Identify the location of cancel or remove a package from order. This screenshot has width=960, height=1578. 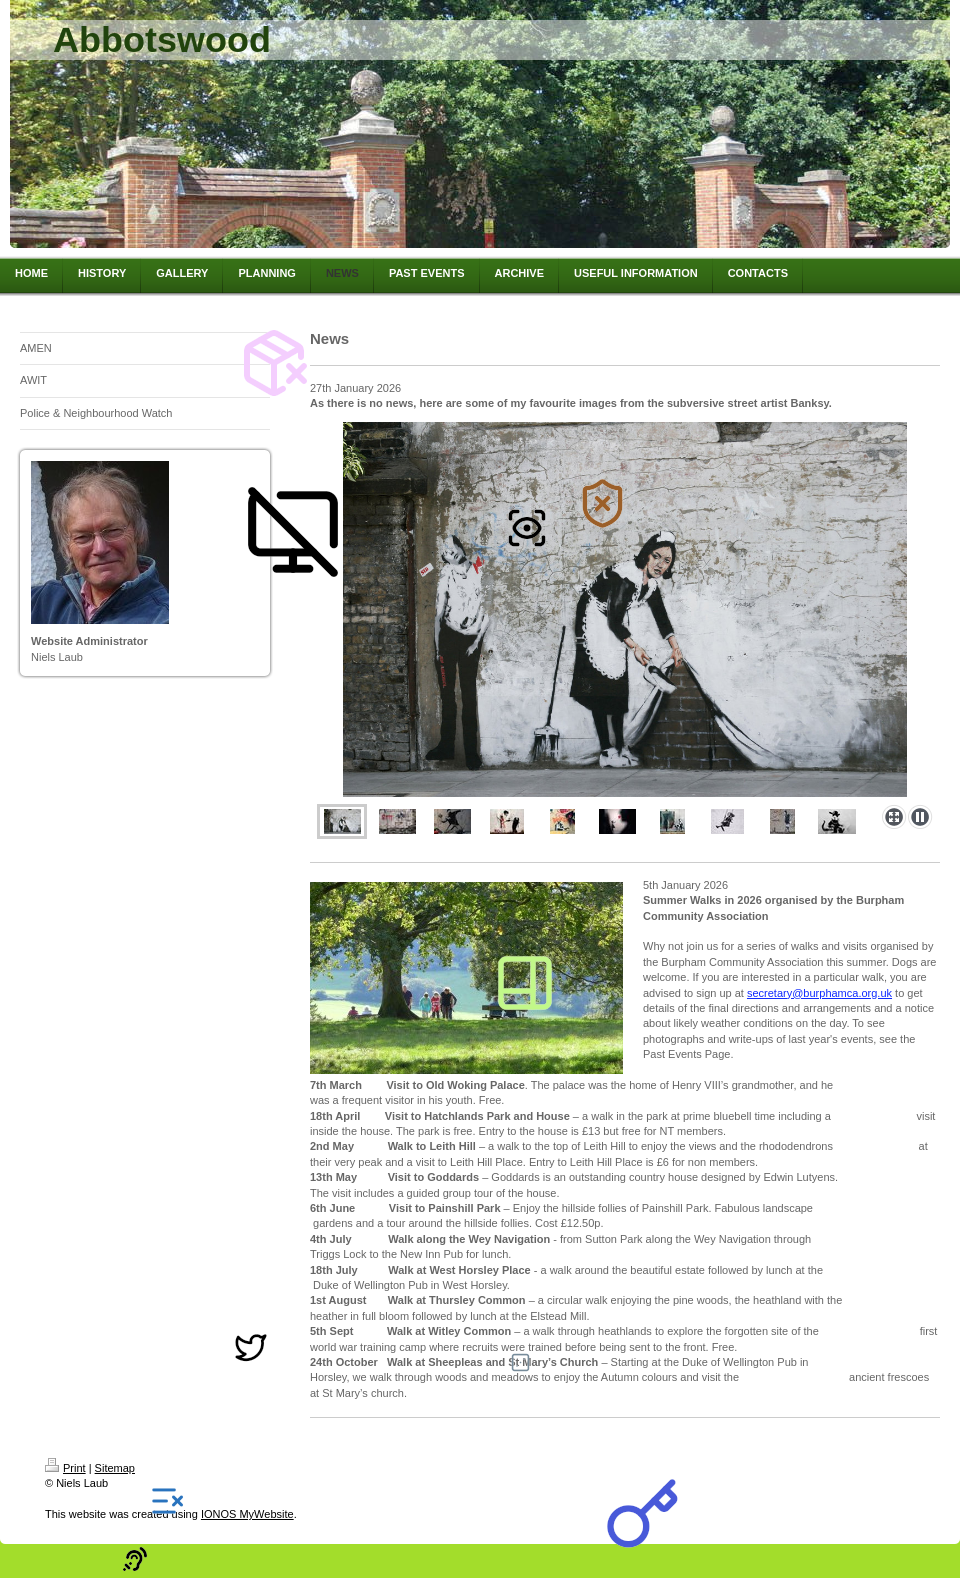
(274, 363).